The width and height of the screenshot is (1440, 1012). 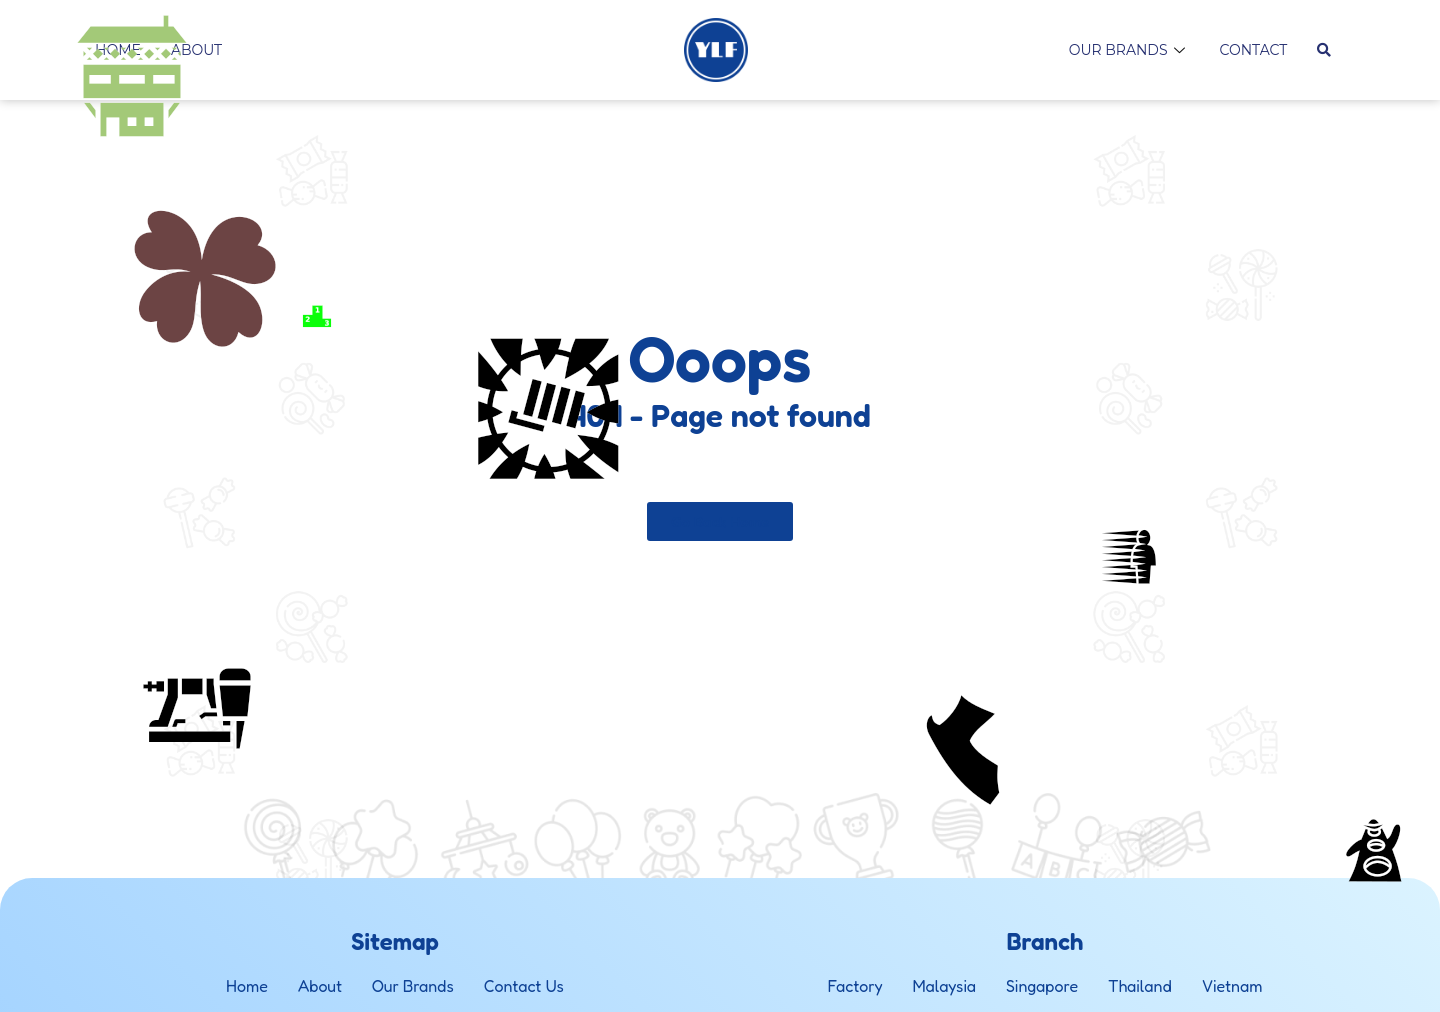 What do you see at coordinates (1129, 557) in the screenshot?
I see `indicates evasion or dodge ability activated` at bounding box center [1129, 557].